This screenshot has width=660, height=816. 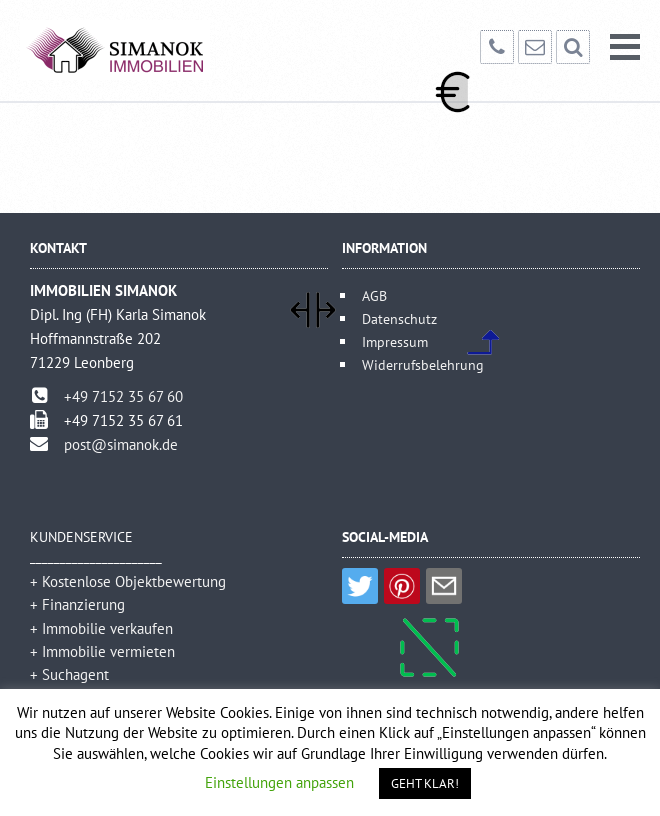 I want to click on disable selection mode, so click(x=429, y=647).